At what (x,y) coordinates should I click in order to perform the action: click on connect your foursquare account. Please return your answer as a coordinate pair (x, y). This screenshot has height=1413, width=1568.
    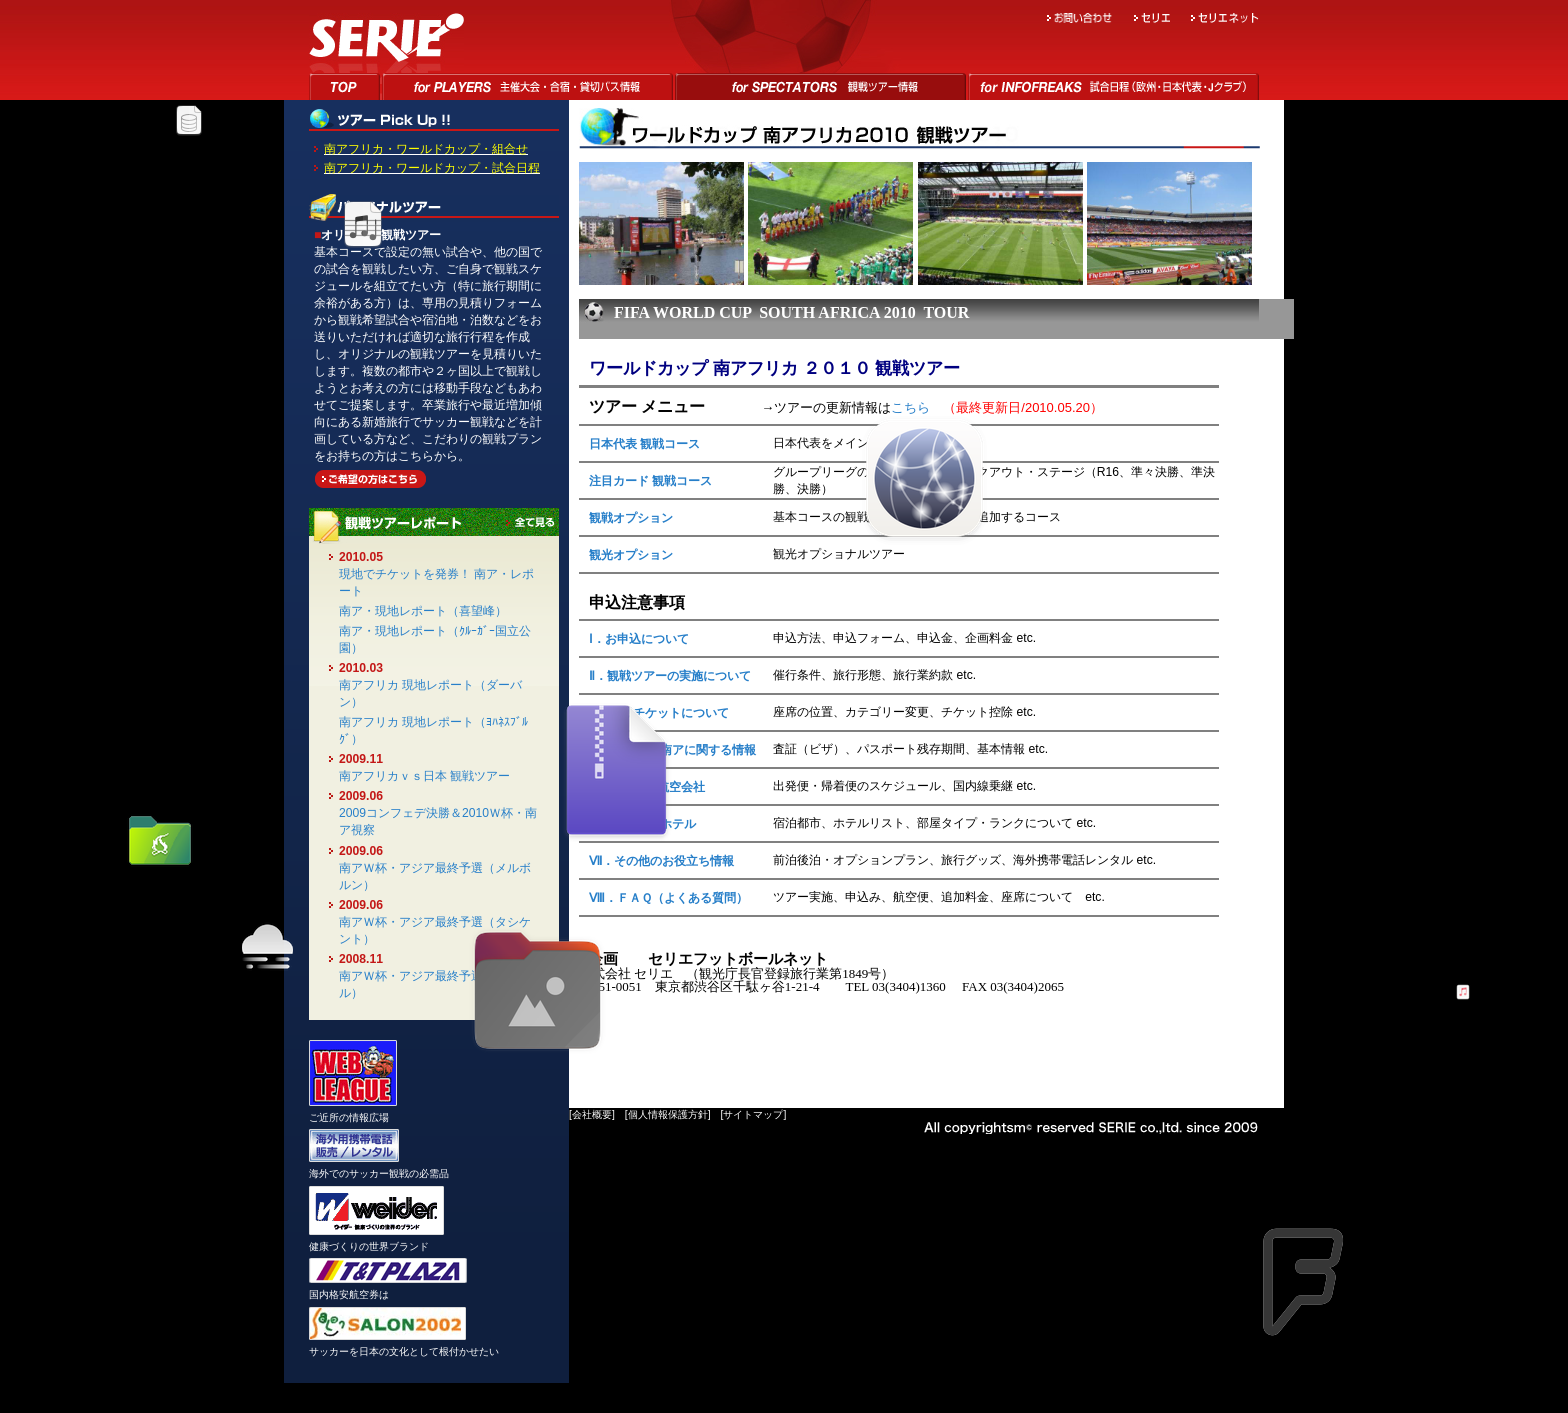
    Looking at the image, I should click on (1299, 1282).